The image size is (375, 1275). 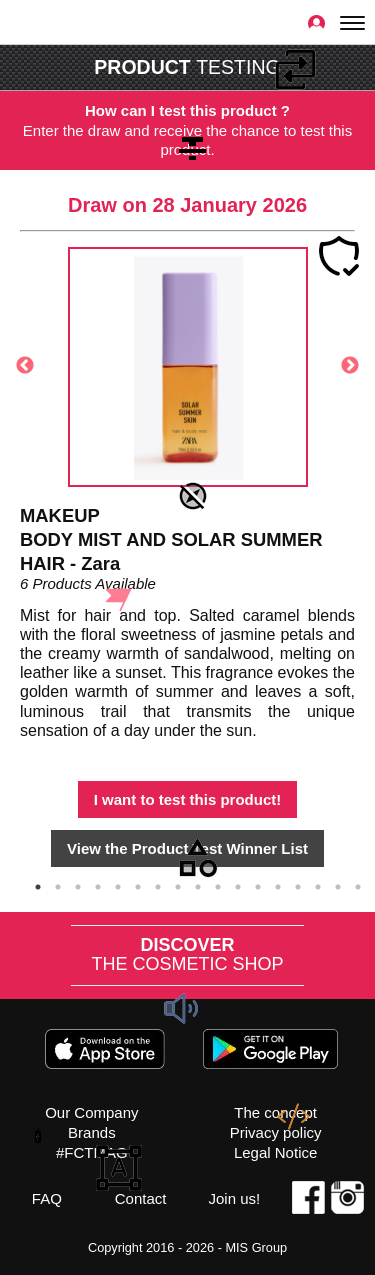 I want to click on swap or exchange items, so click(x=295, y=69).